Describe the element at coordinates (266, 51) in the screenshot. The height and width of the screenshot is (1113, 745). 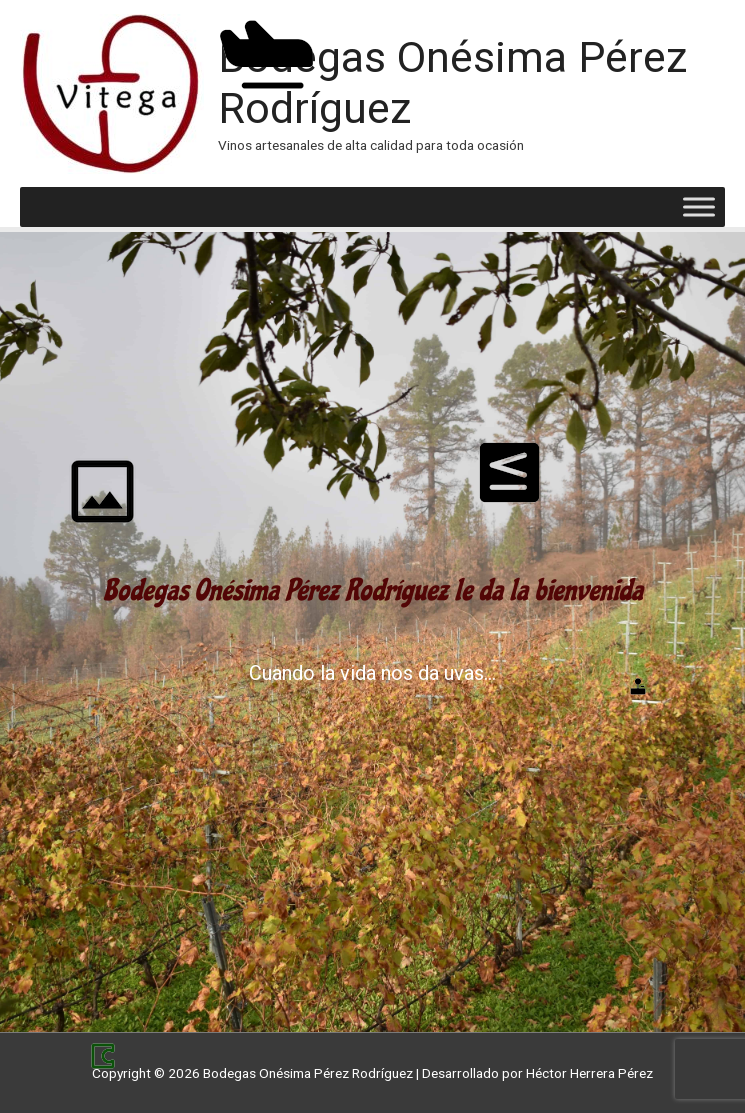
I see `indicates flight mode is active` at that location.